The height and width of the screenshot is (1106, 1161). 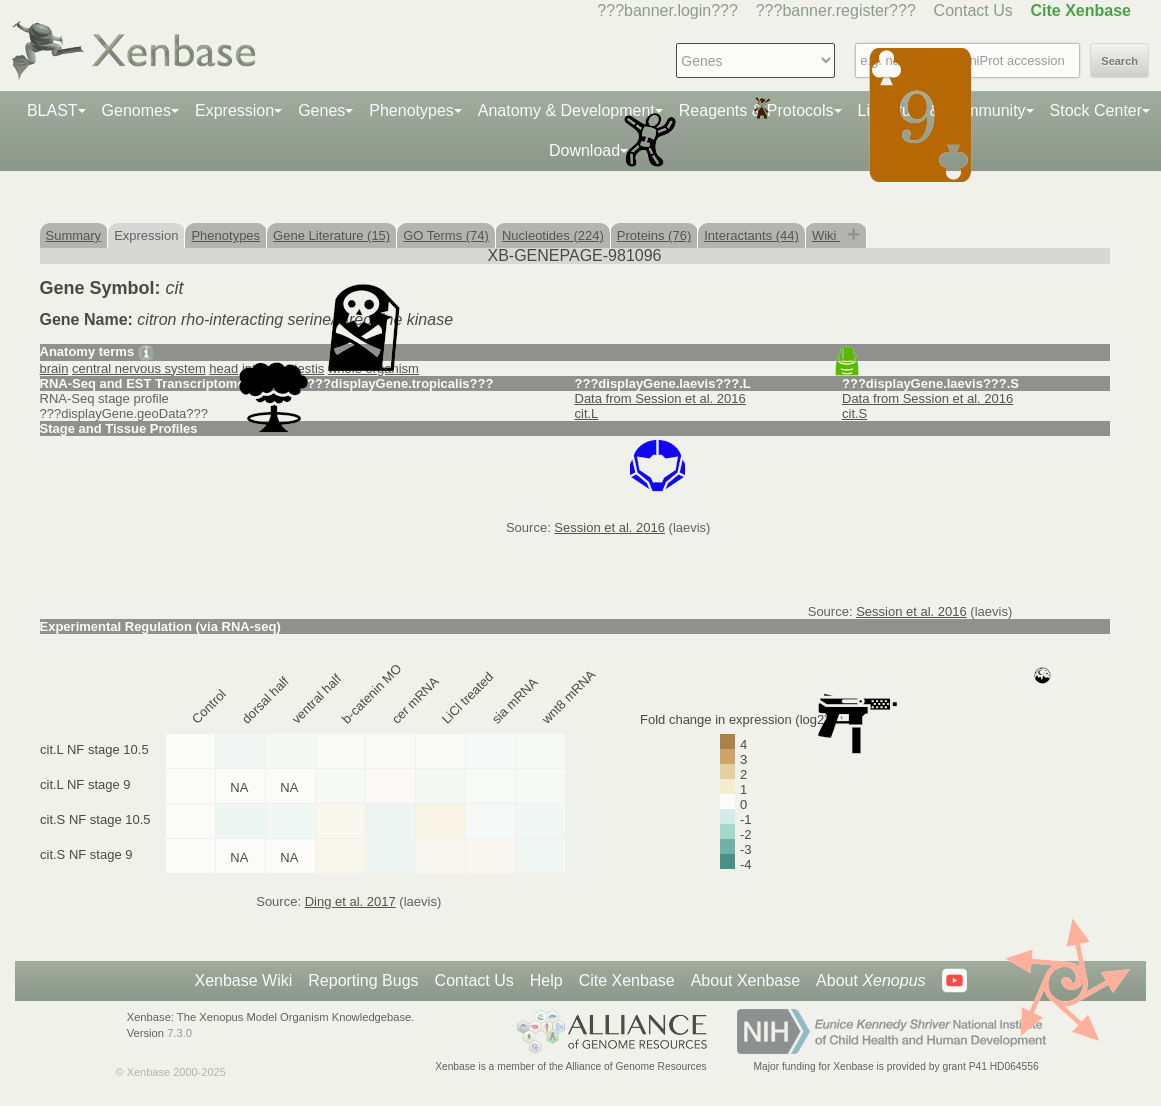 I want to click on launch Metroid or Samus-themed game content, so click(x=657, y=465).